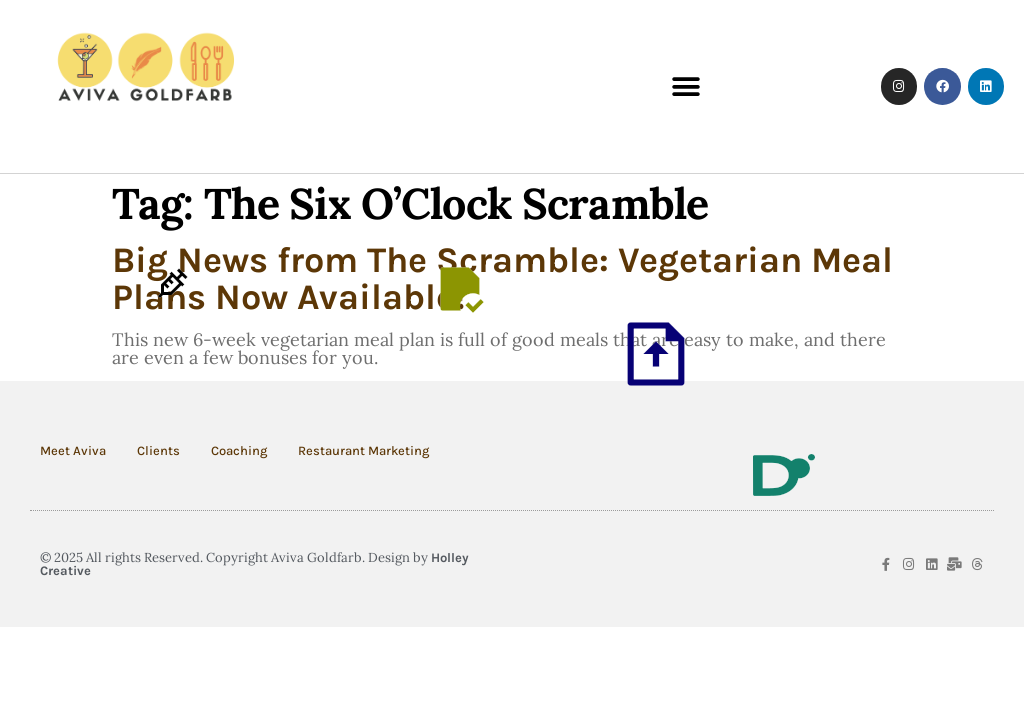 The image size is (1024, 720). What do you see at coordinates (784, 475) in the screenshot?
I see `D programming language logo` at bounding box center [784, 475].